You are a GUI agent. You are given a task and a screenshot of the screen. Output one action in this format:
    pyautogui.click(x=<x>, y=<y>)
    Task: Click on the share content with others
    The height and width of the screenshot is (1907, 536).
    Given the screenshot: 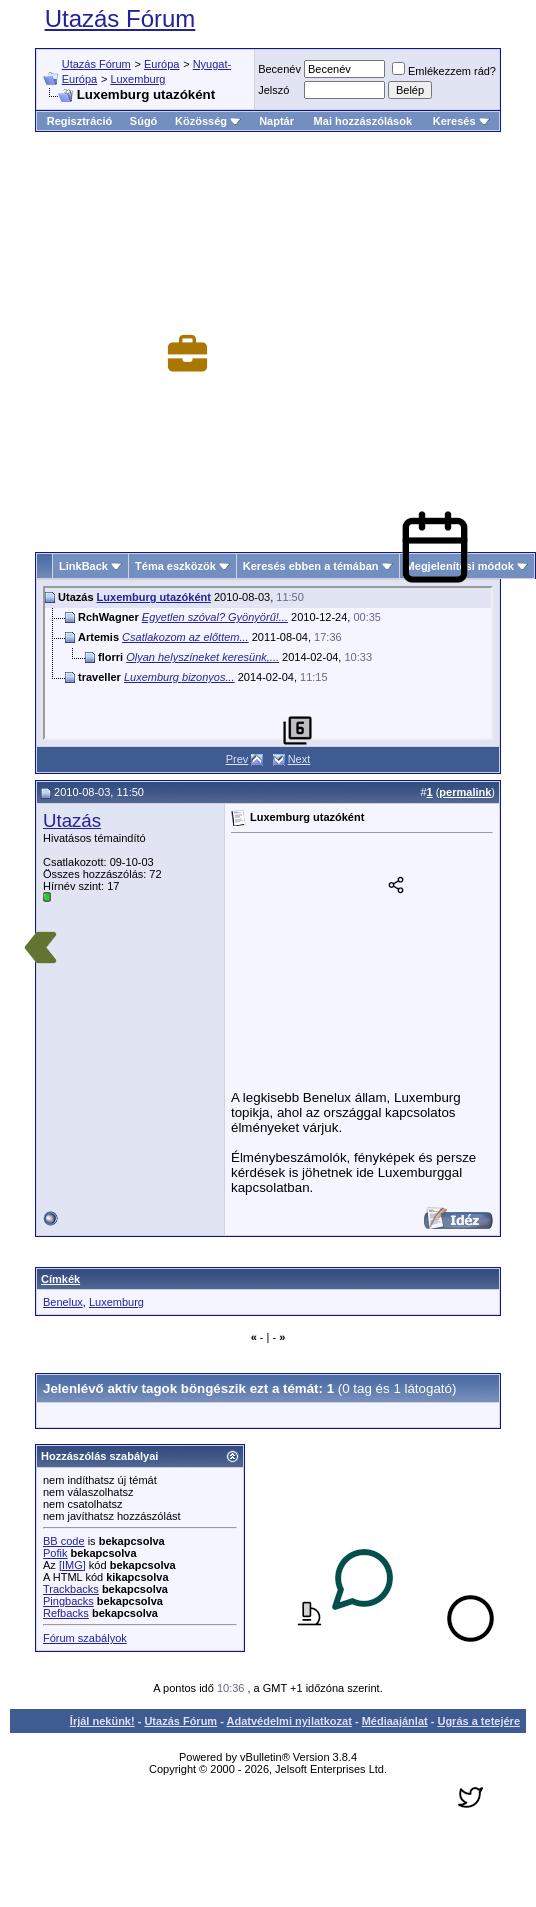 What is the action you would take?
    pyautogui.click(x=396, y=885)
    